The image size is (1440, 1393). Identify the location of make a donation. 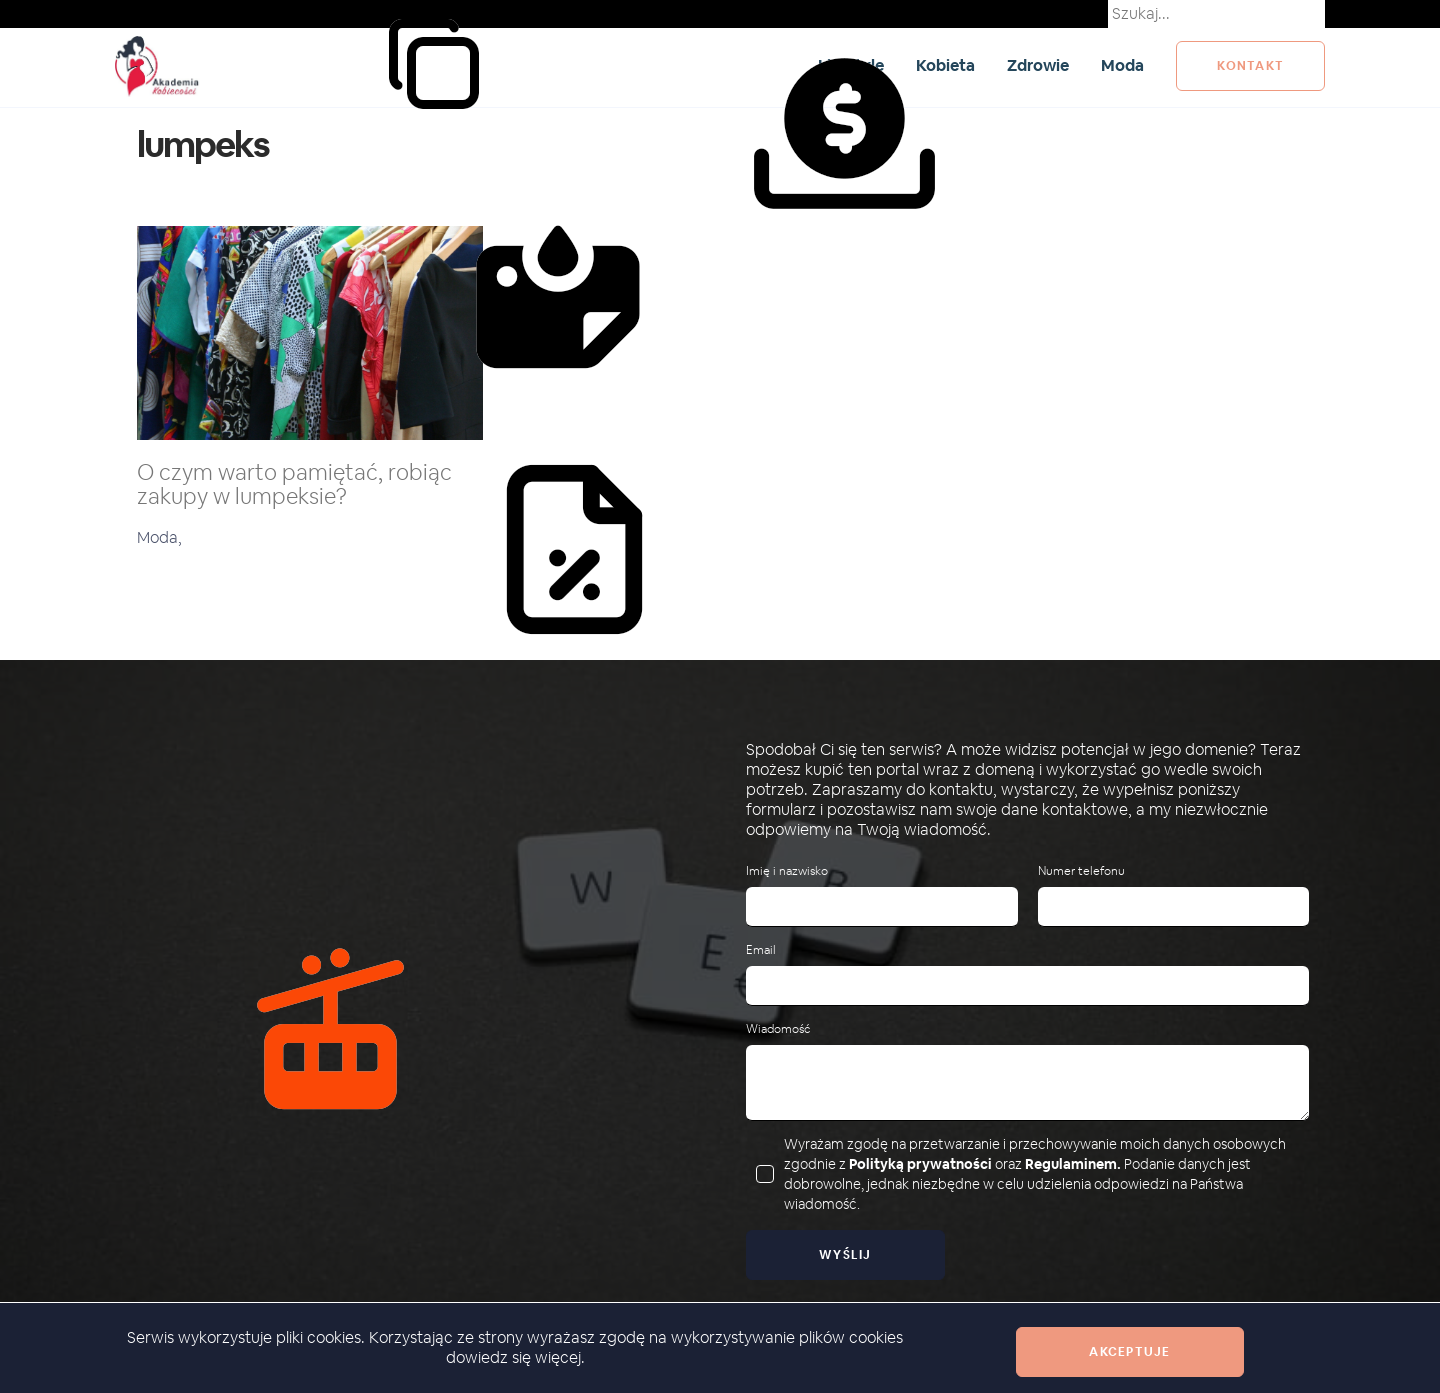
(844, 128).